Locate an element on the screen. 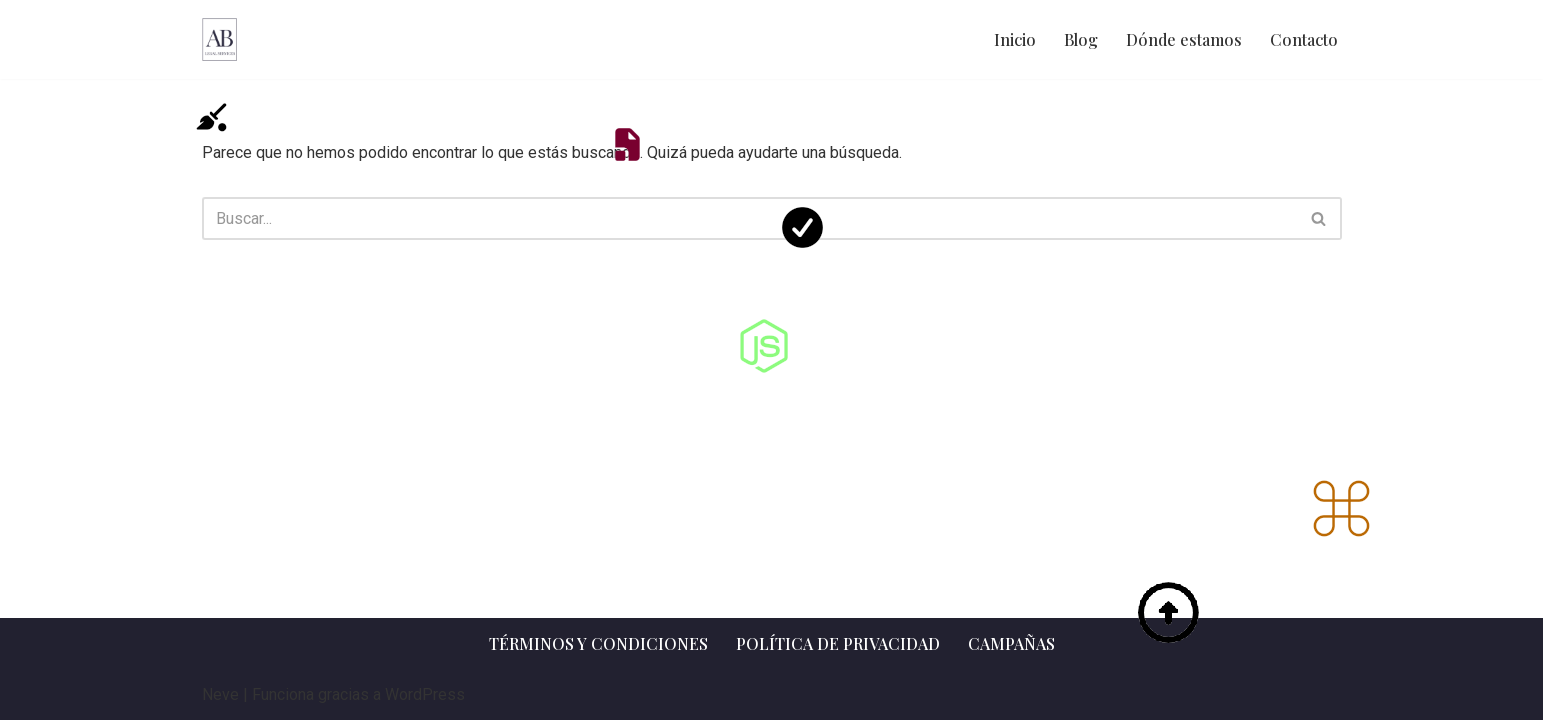  command key modifier for keyboard shortcuts is located at coordinates (1341, 508).